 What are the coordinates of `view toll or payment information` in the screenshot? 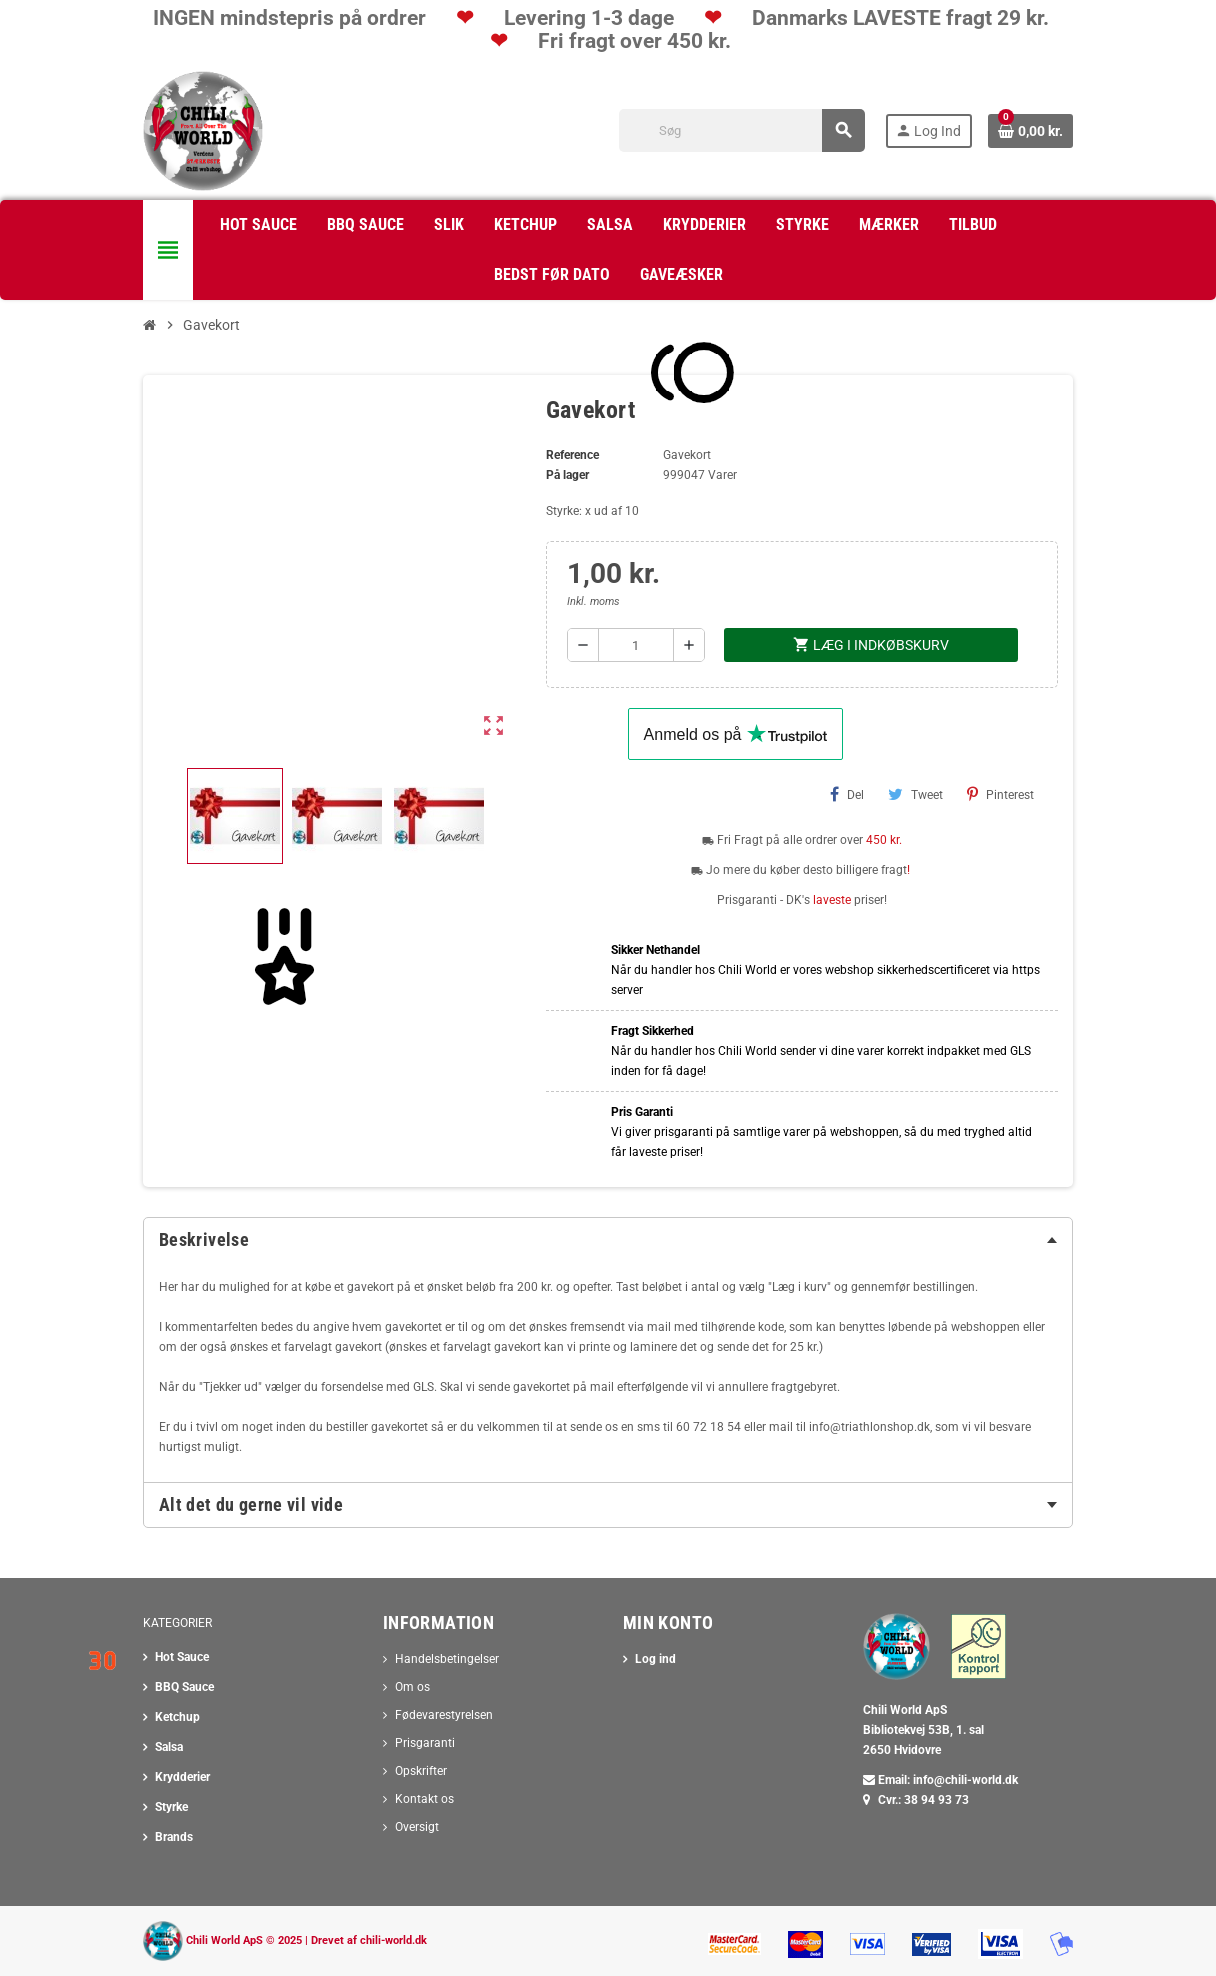 It's located at (692, 372).